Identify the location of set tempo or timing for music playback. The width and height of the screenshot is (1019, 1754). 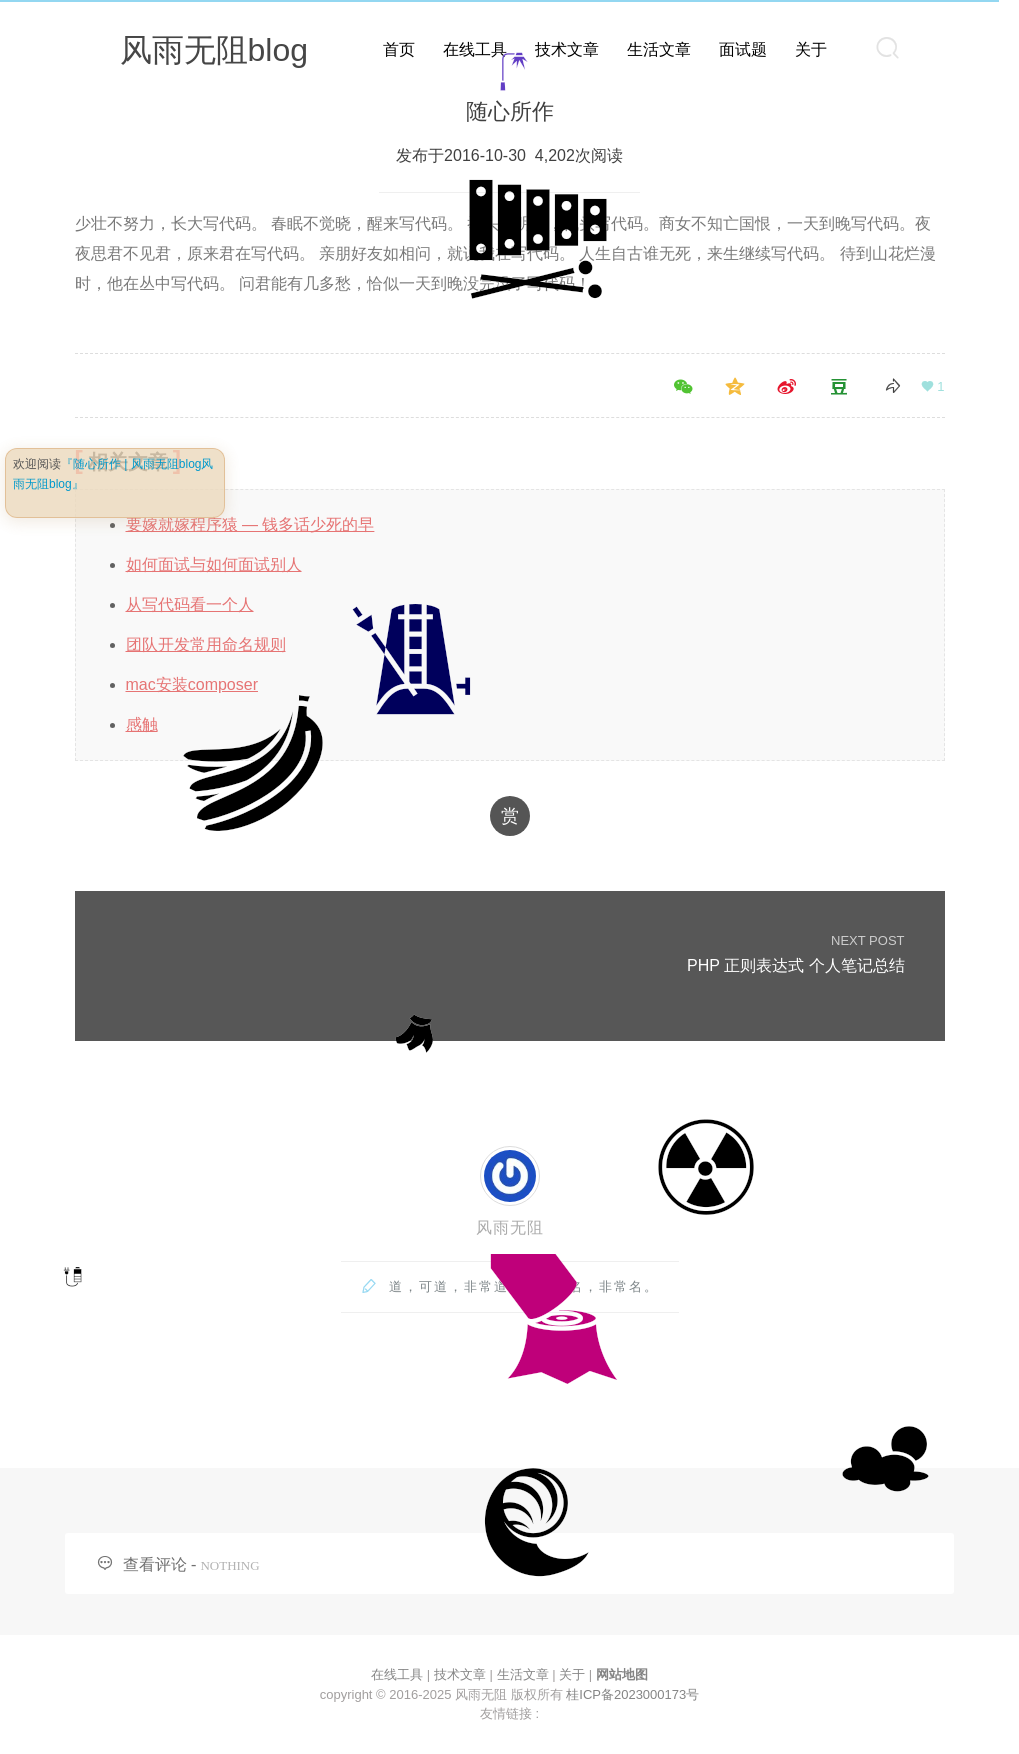
(415, 651).